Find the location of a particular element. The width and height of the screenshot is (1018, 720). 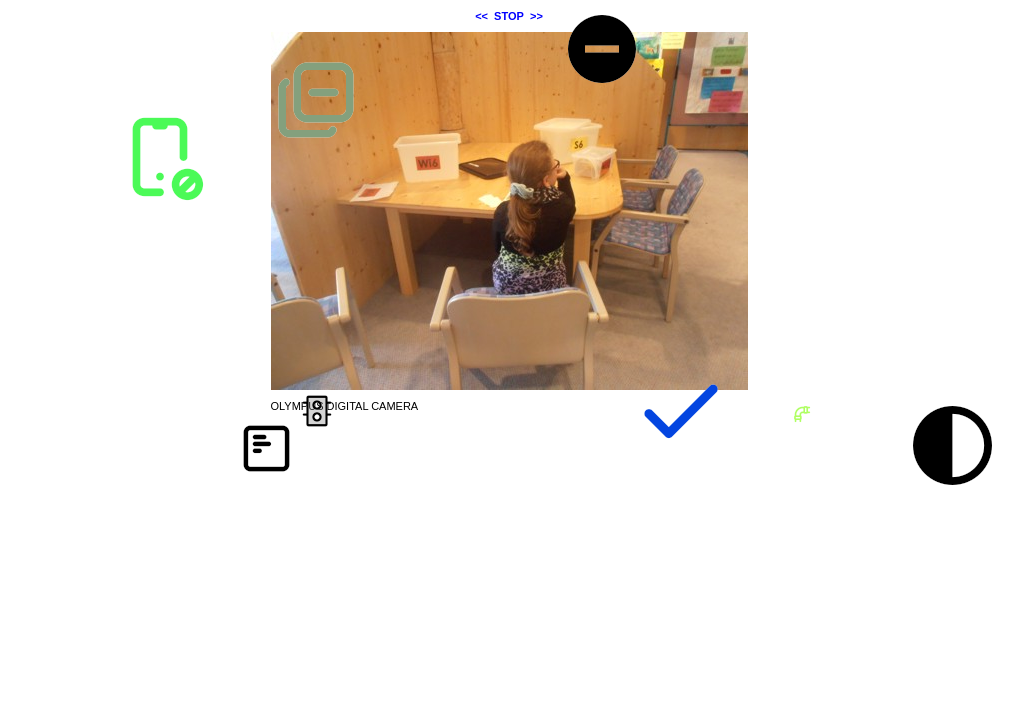

confirm or submit an action is located at coordinates (681, 409).